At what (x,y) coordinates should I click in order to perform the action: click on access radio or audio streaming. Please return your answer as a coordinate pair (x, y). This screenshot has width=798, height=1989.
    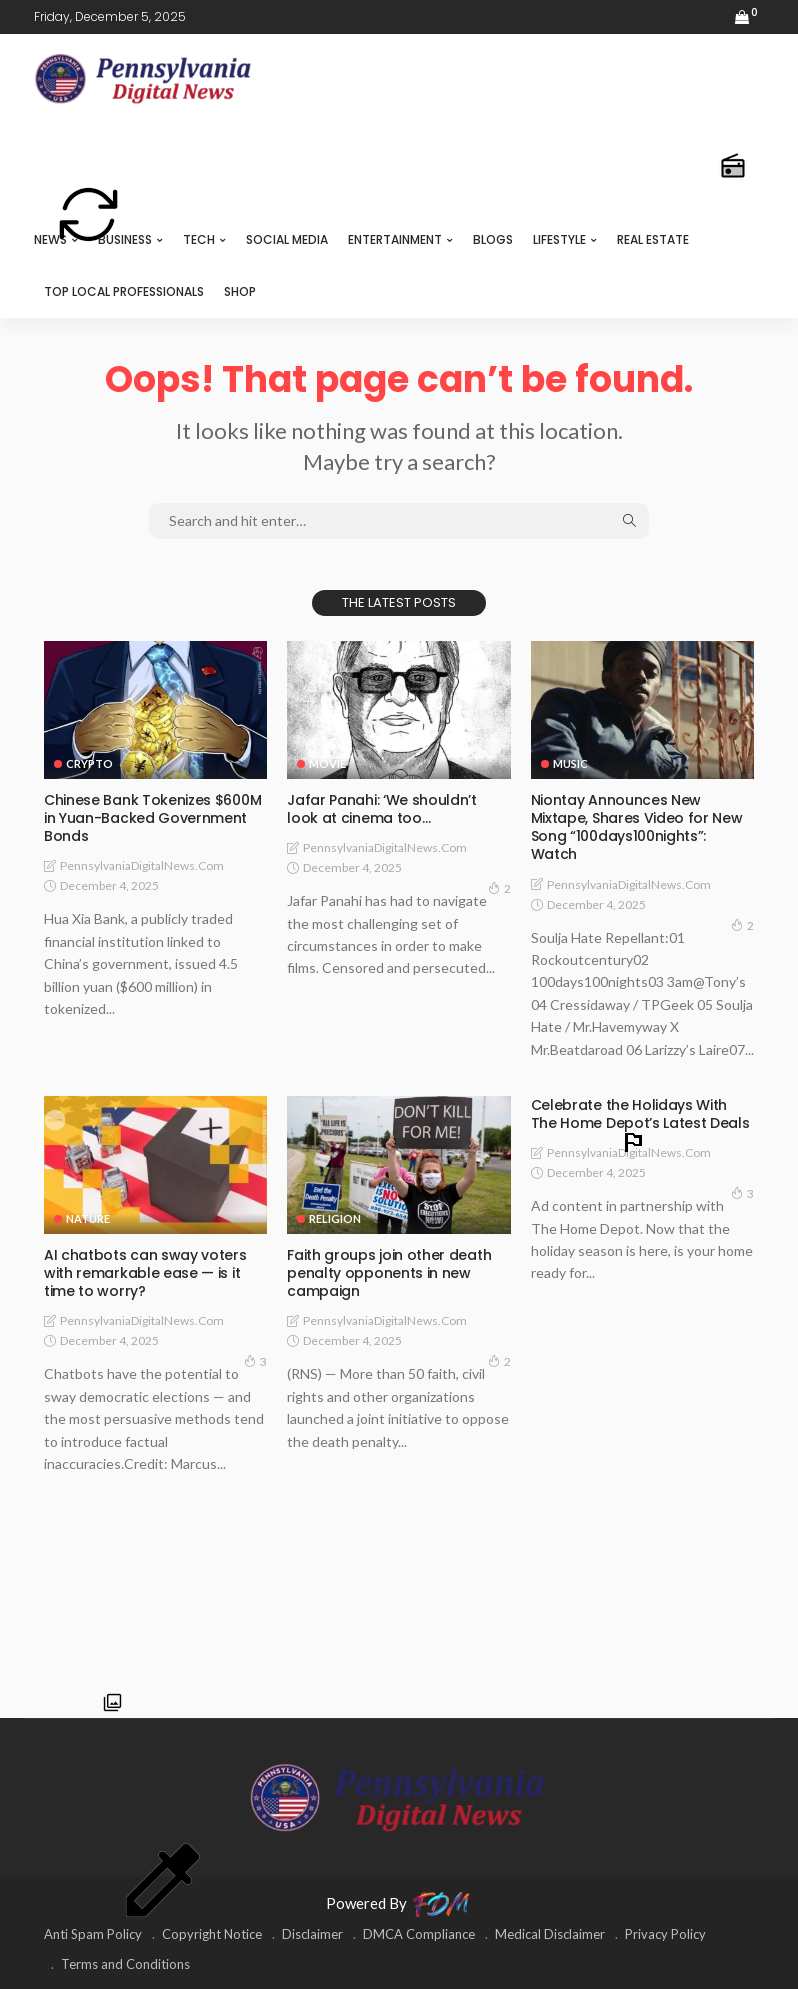
    Looking at the image, I should click on (733, 166).